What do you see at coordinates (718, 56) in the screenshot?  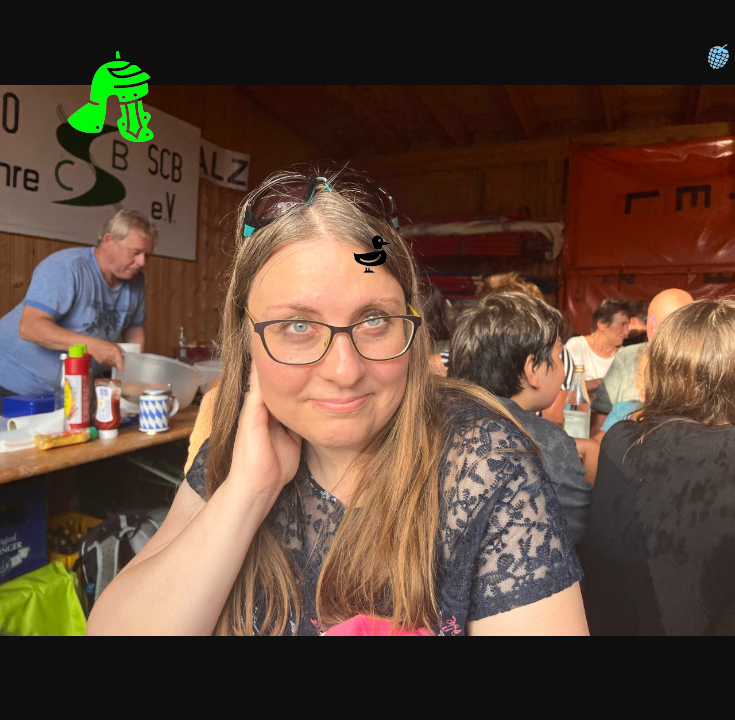 I see `indicates raspberry flavor or ingredient` at bounding box center [718, 56].